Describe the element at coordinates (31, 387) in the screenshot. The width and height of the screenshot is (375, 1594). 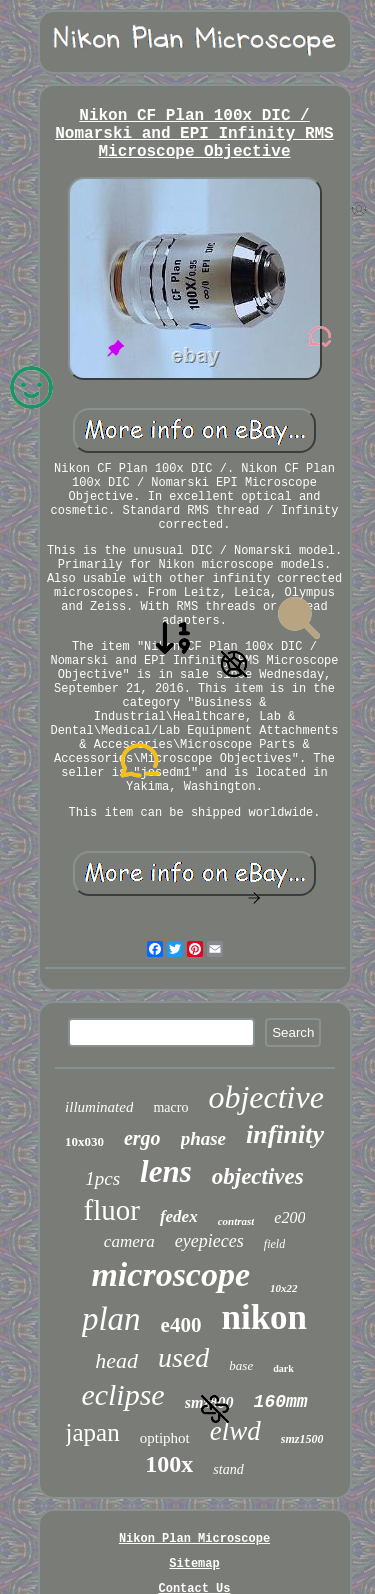
I see `add emoji or reaction to content` at that location.